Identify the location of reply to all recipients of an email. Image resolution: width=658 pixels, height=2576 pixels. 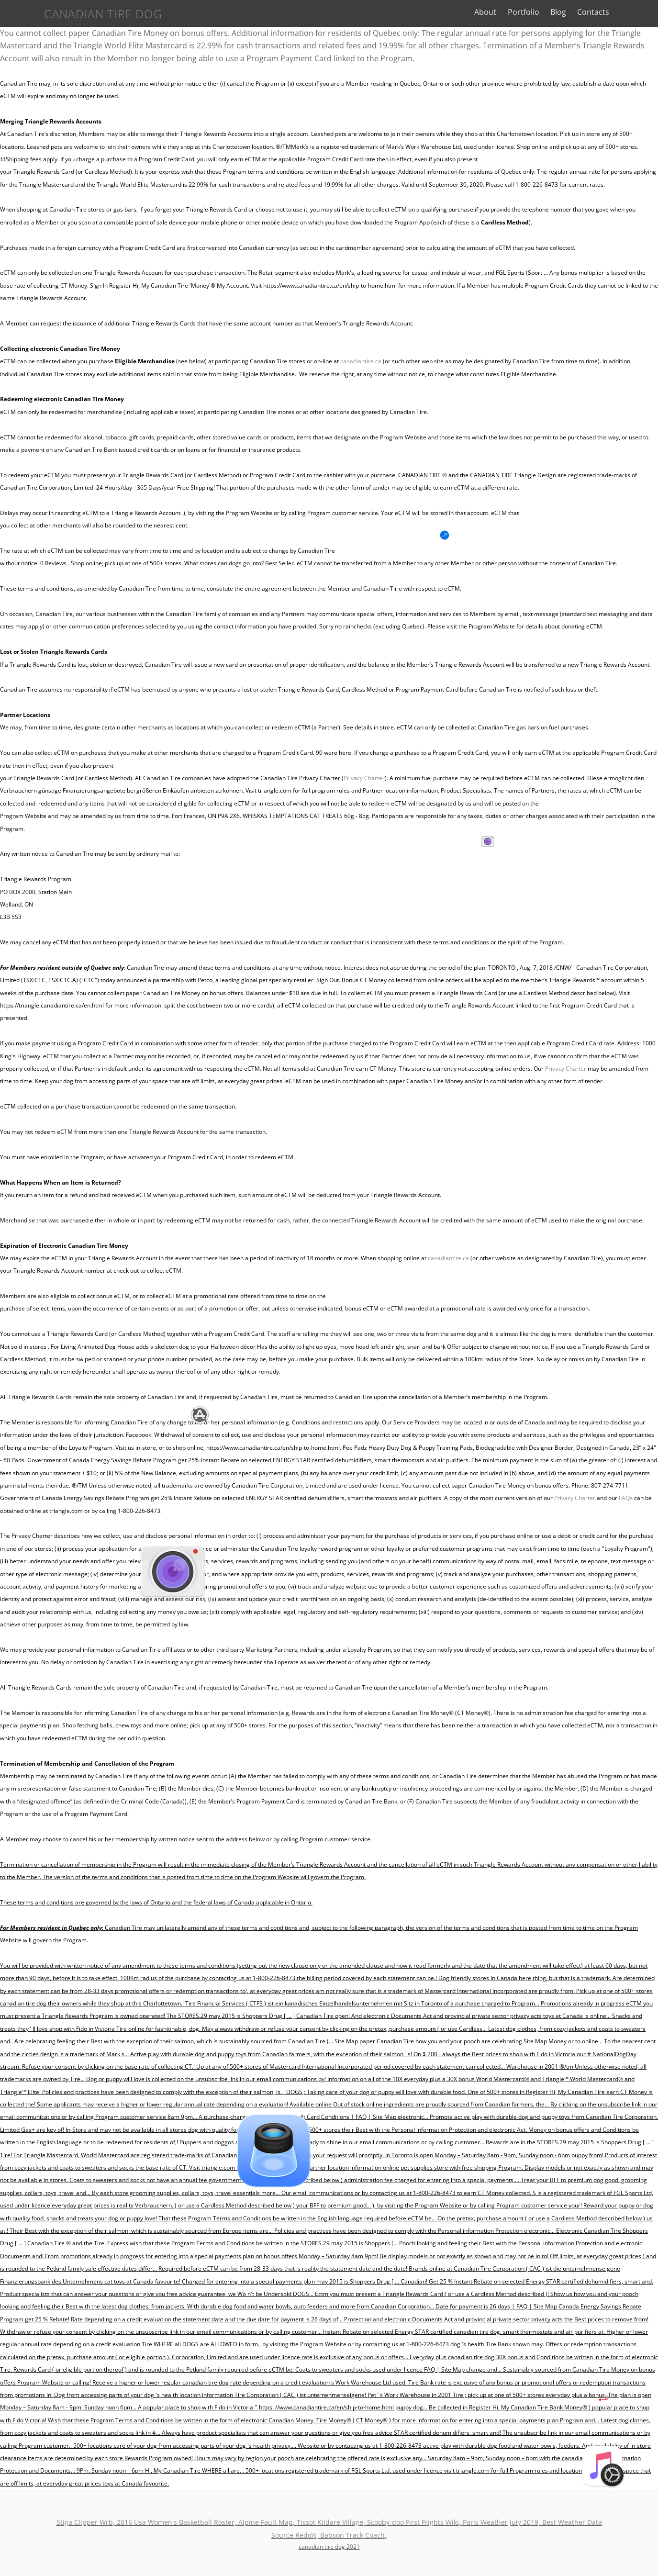
(603, 2397).